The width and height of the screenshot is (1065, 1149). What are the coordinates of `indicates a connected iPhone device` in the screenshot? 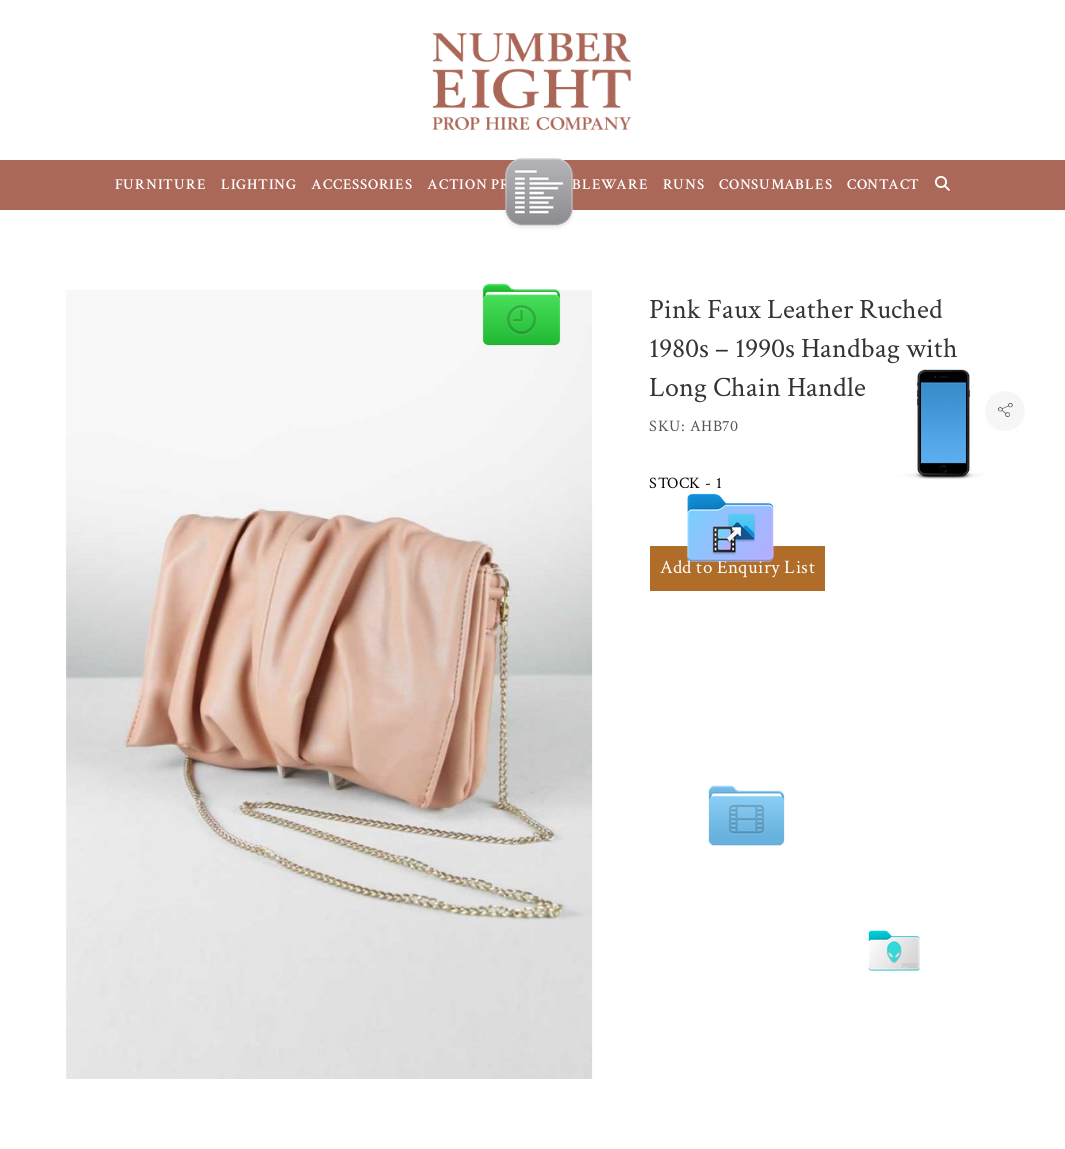 It's located at (943, 424).